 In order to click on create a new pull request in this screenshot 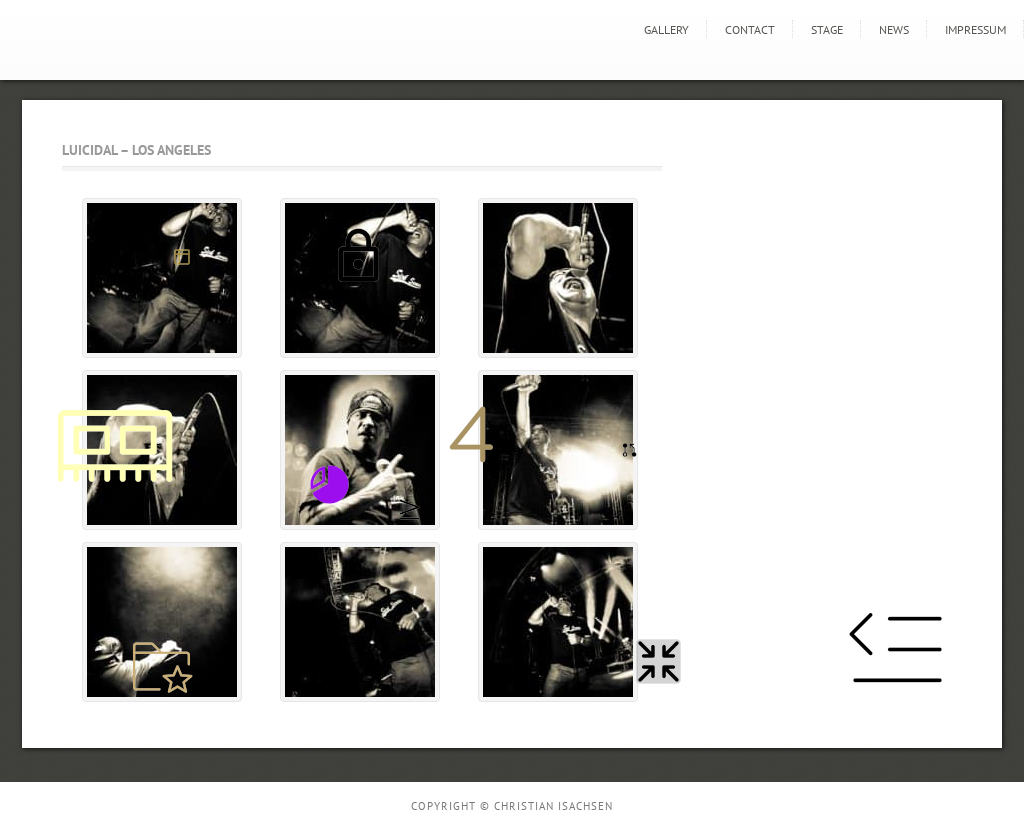, I will do `click(629, 450)`.